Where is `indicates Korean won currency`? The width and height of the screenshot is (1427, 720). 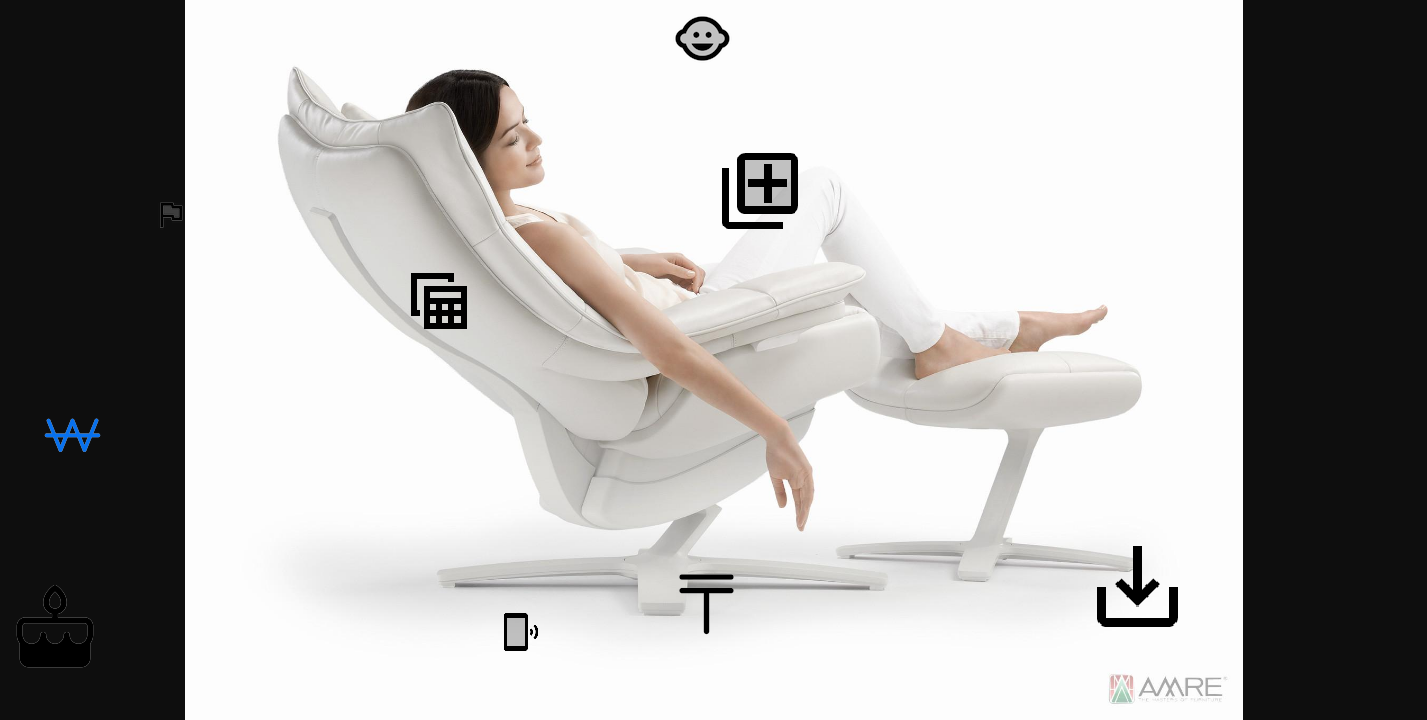 indicates Korean won currency is located at coordinates (72, 433).